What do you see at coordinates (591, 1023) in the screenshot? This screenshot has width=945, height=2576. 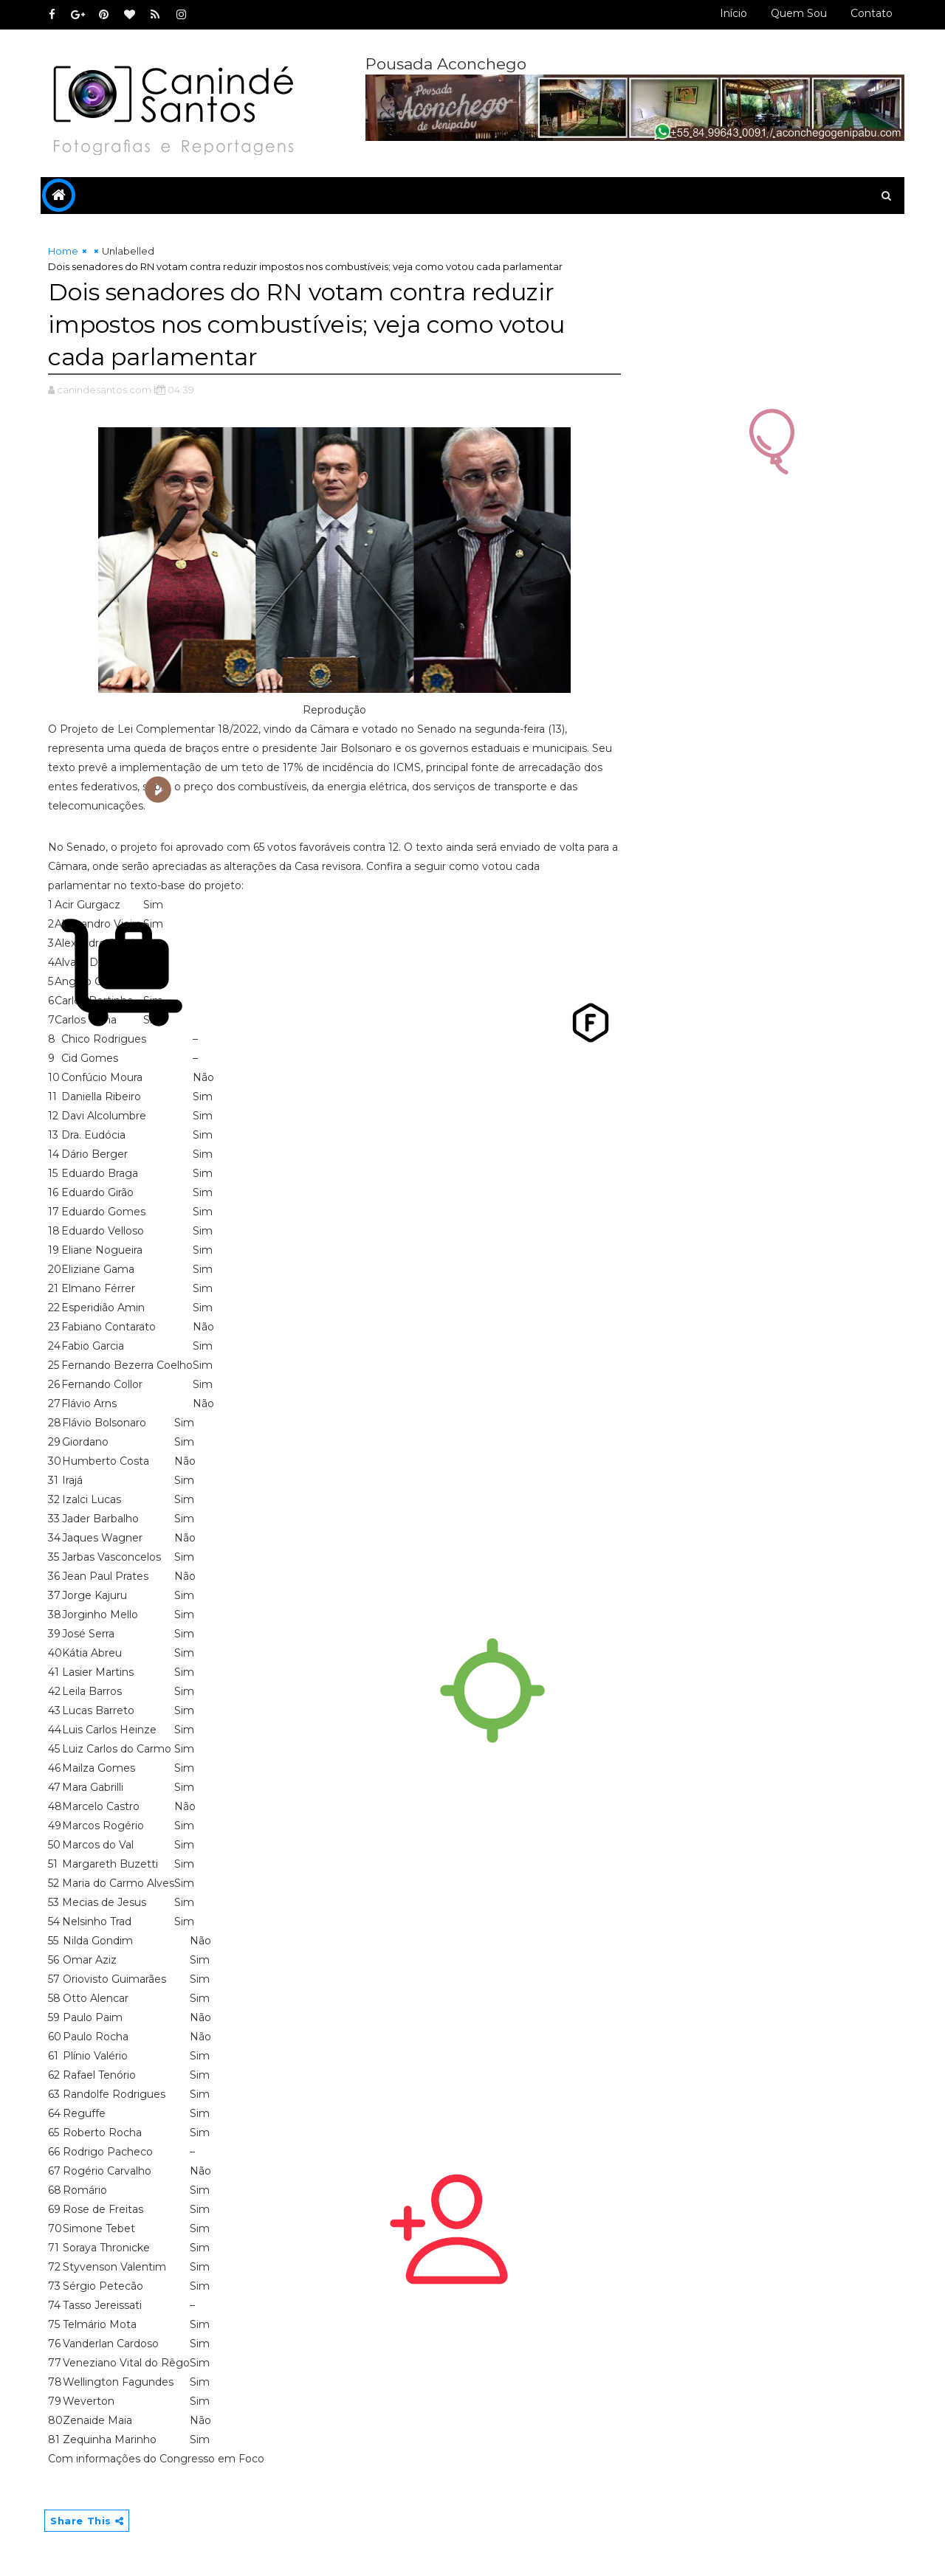 I see `indicates a feature or function category` at bounding box center [591, 1023].